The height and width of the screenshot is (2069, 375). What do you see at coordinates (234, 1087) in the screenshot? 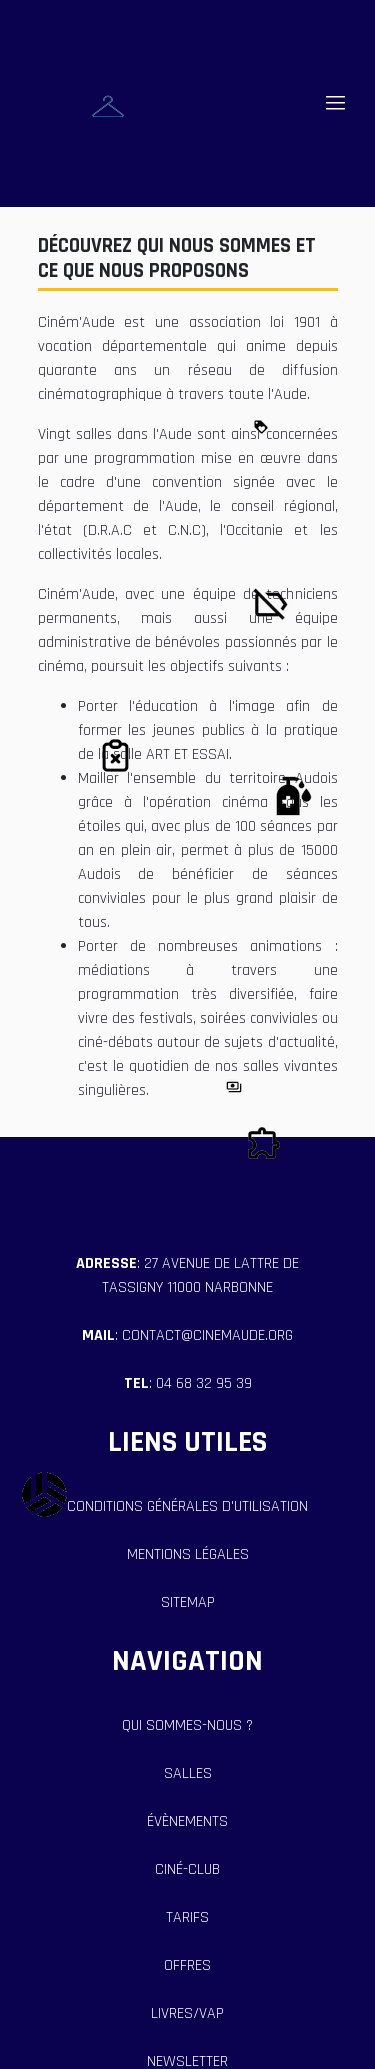
I see `access payment methods` at bounding box center [234, 1087].